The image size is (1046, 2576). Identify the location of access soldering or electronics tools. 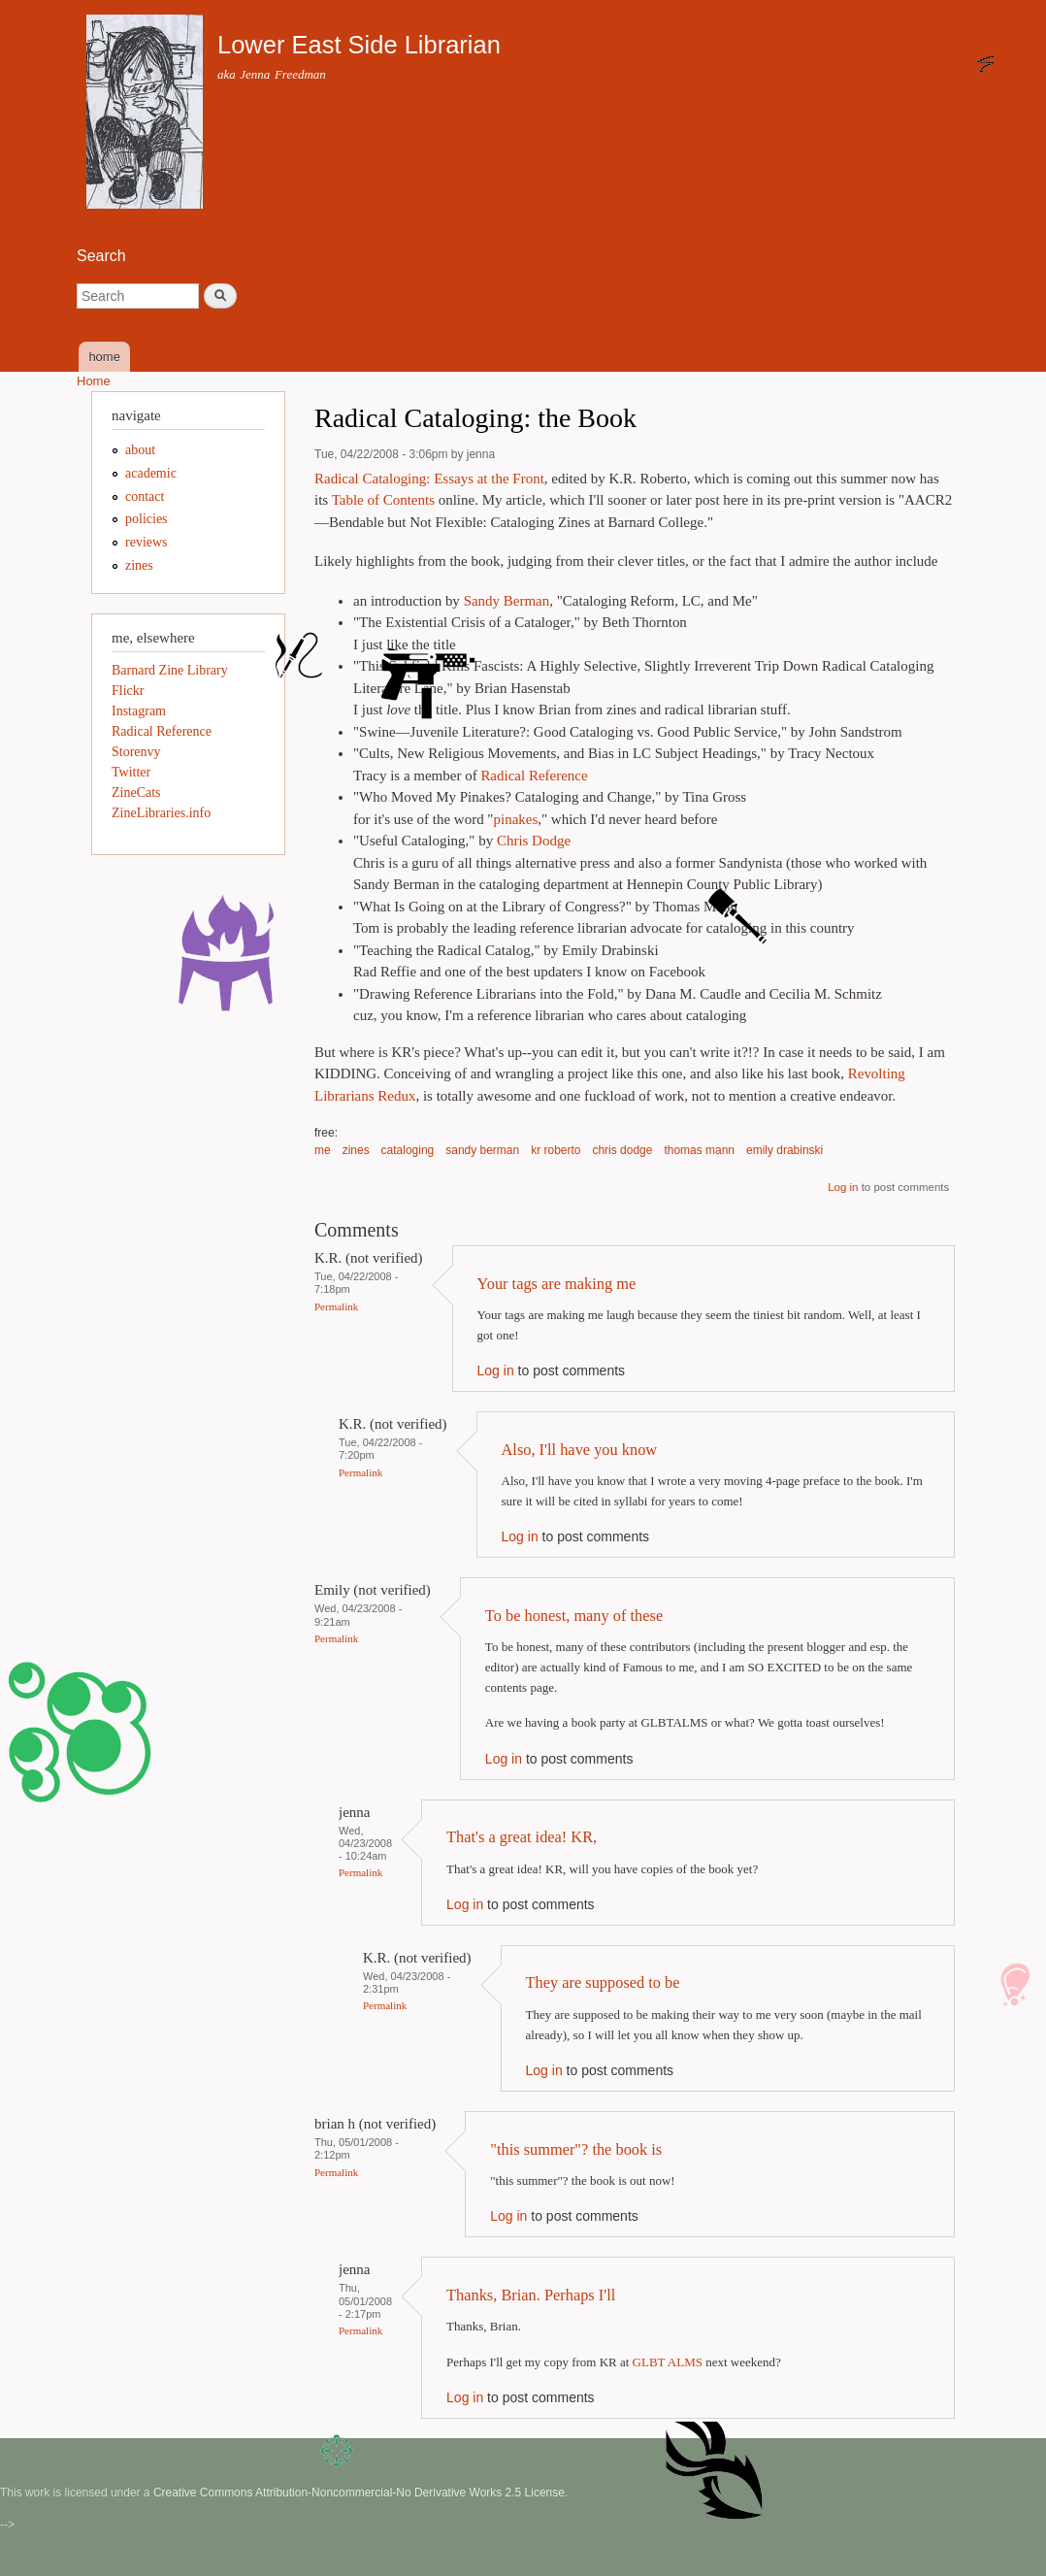
(298, 656).